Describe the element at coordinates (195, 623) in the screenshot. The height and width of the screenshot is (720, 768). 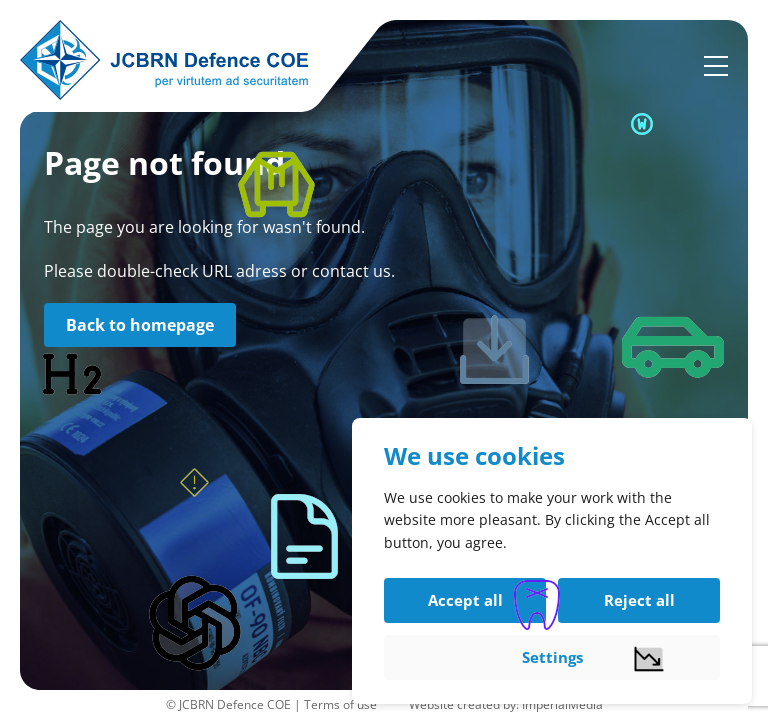
I see `access OpenAI services or ChatGPT` at that location.